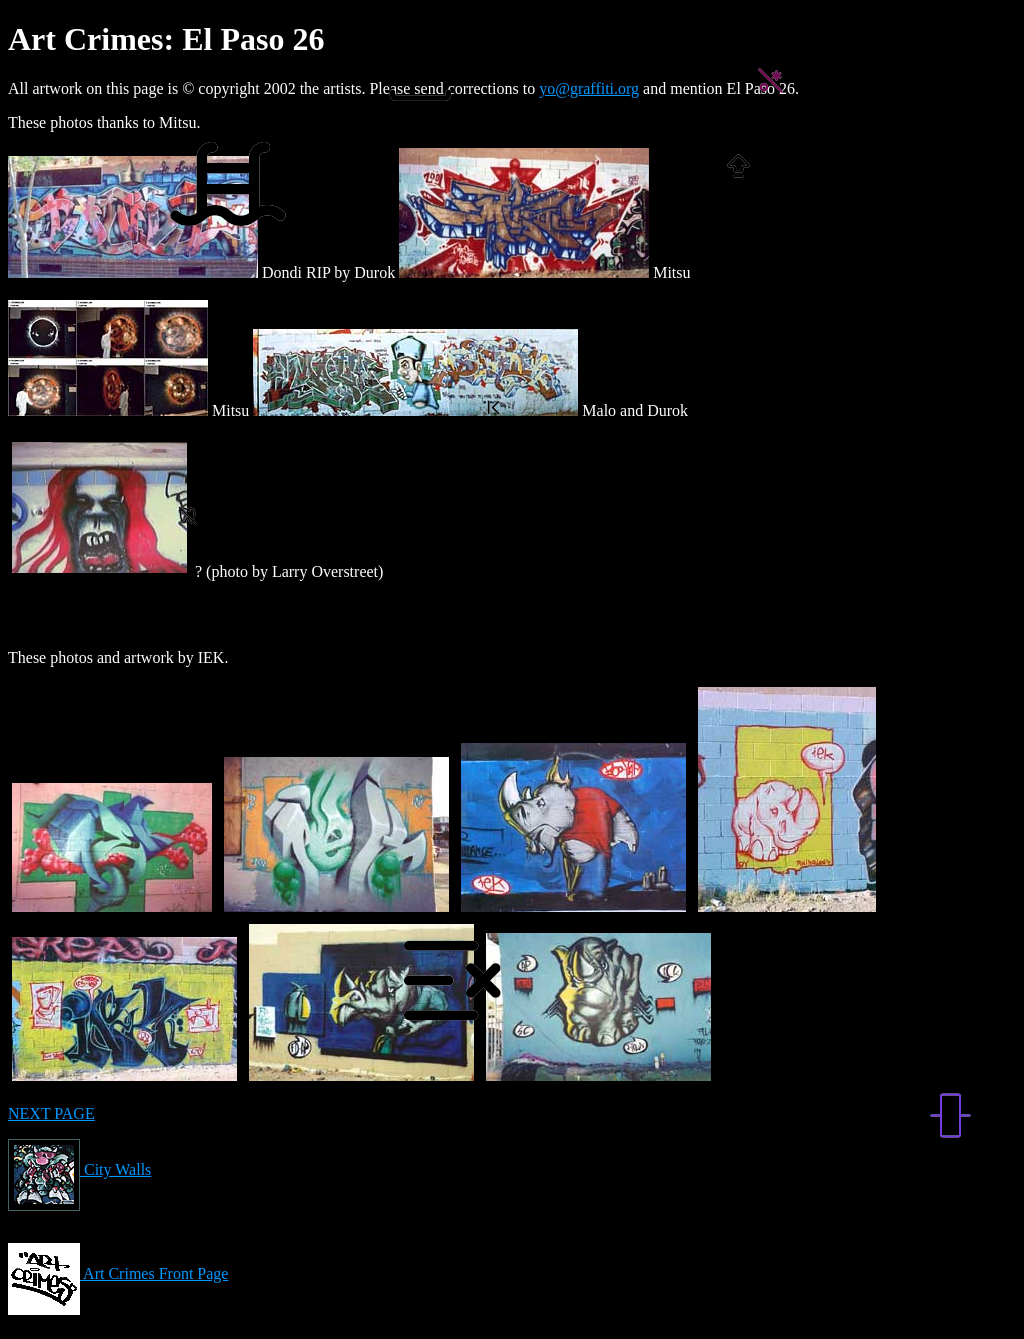 Image resolution: width=1024 pixels, height=1339 pixels. What do you see at coordinates (493, 407) in the screenshot?
I see `skip to the beginning` at bounding box center [493, 407].